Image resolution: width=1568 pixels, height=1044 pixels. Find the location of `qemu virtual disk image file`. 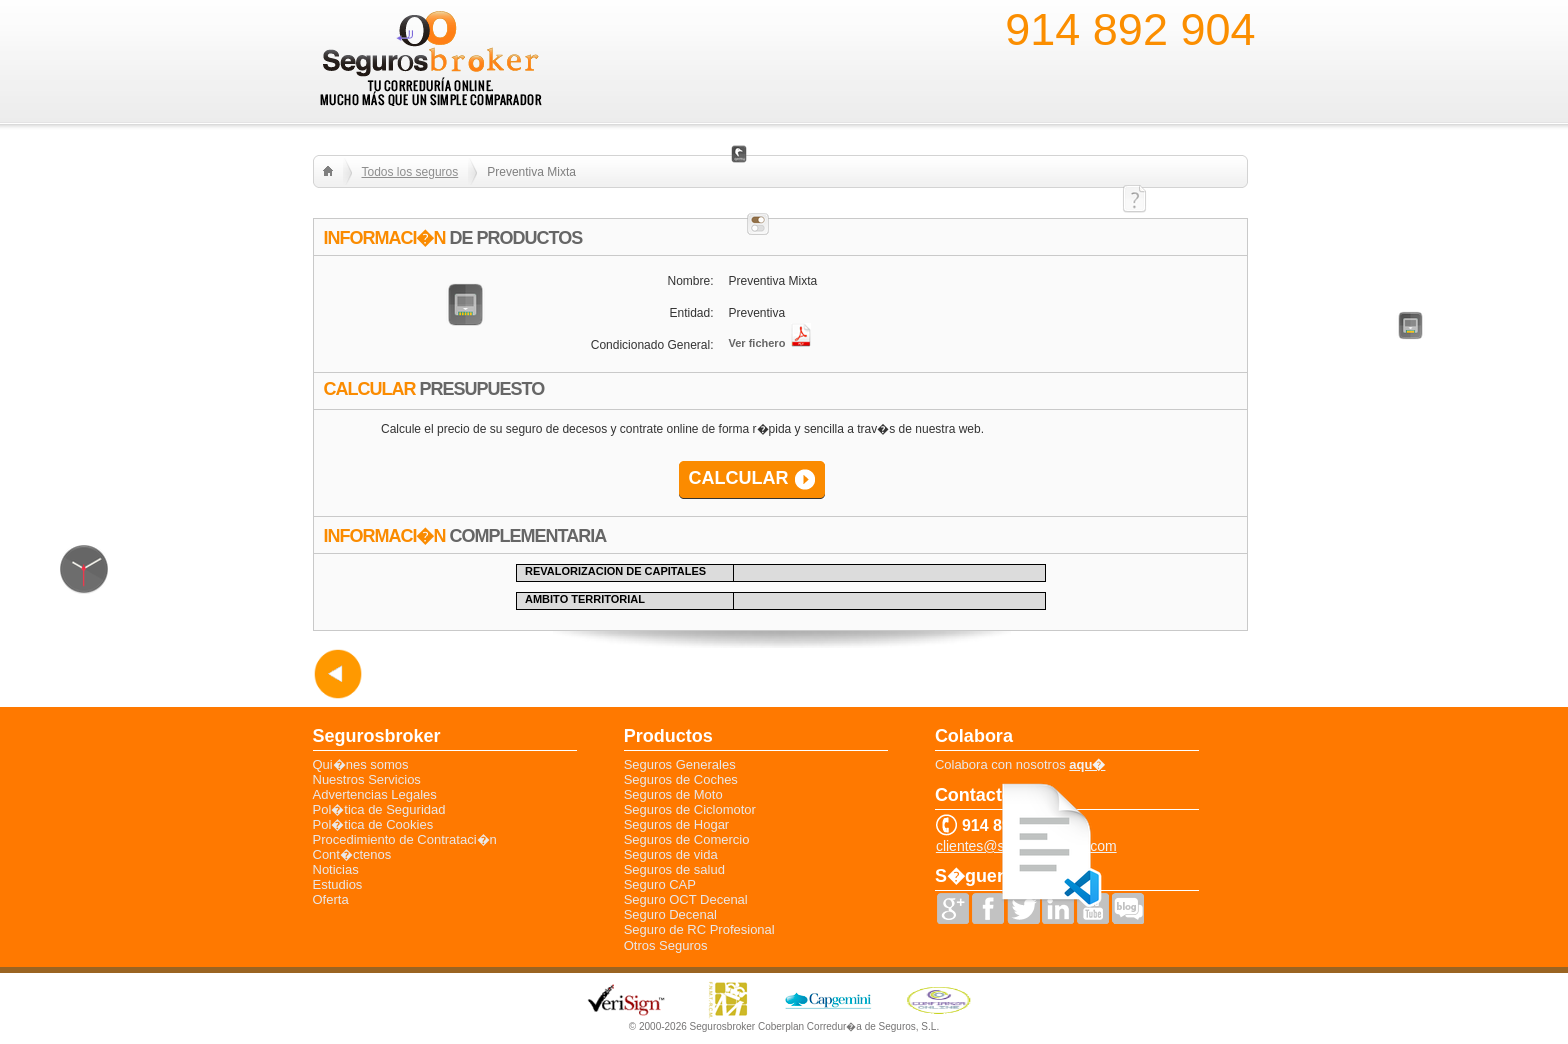

qemu virtual disk image file is located at coordinates (739, 154).